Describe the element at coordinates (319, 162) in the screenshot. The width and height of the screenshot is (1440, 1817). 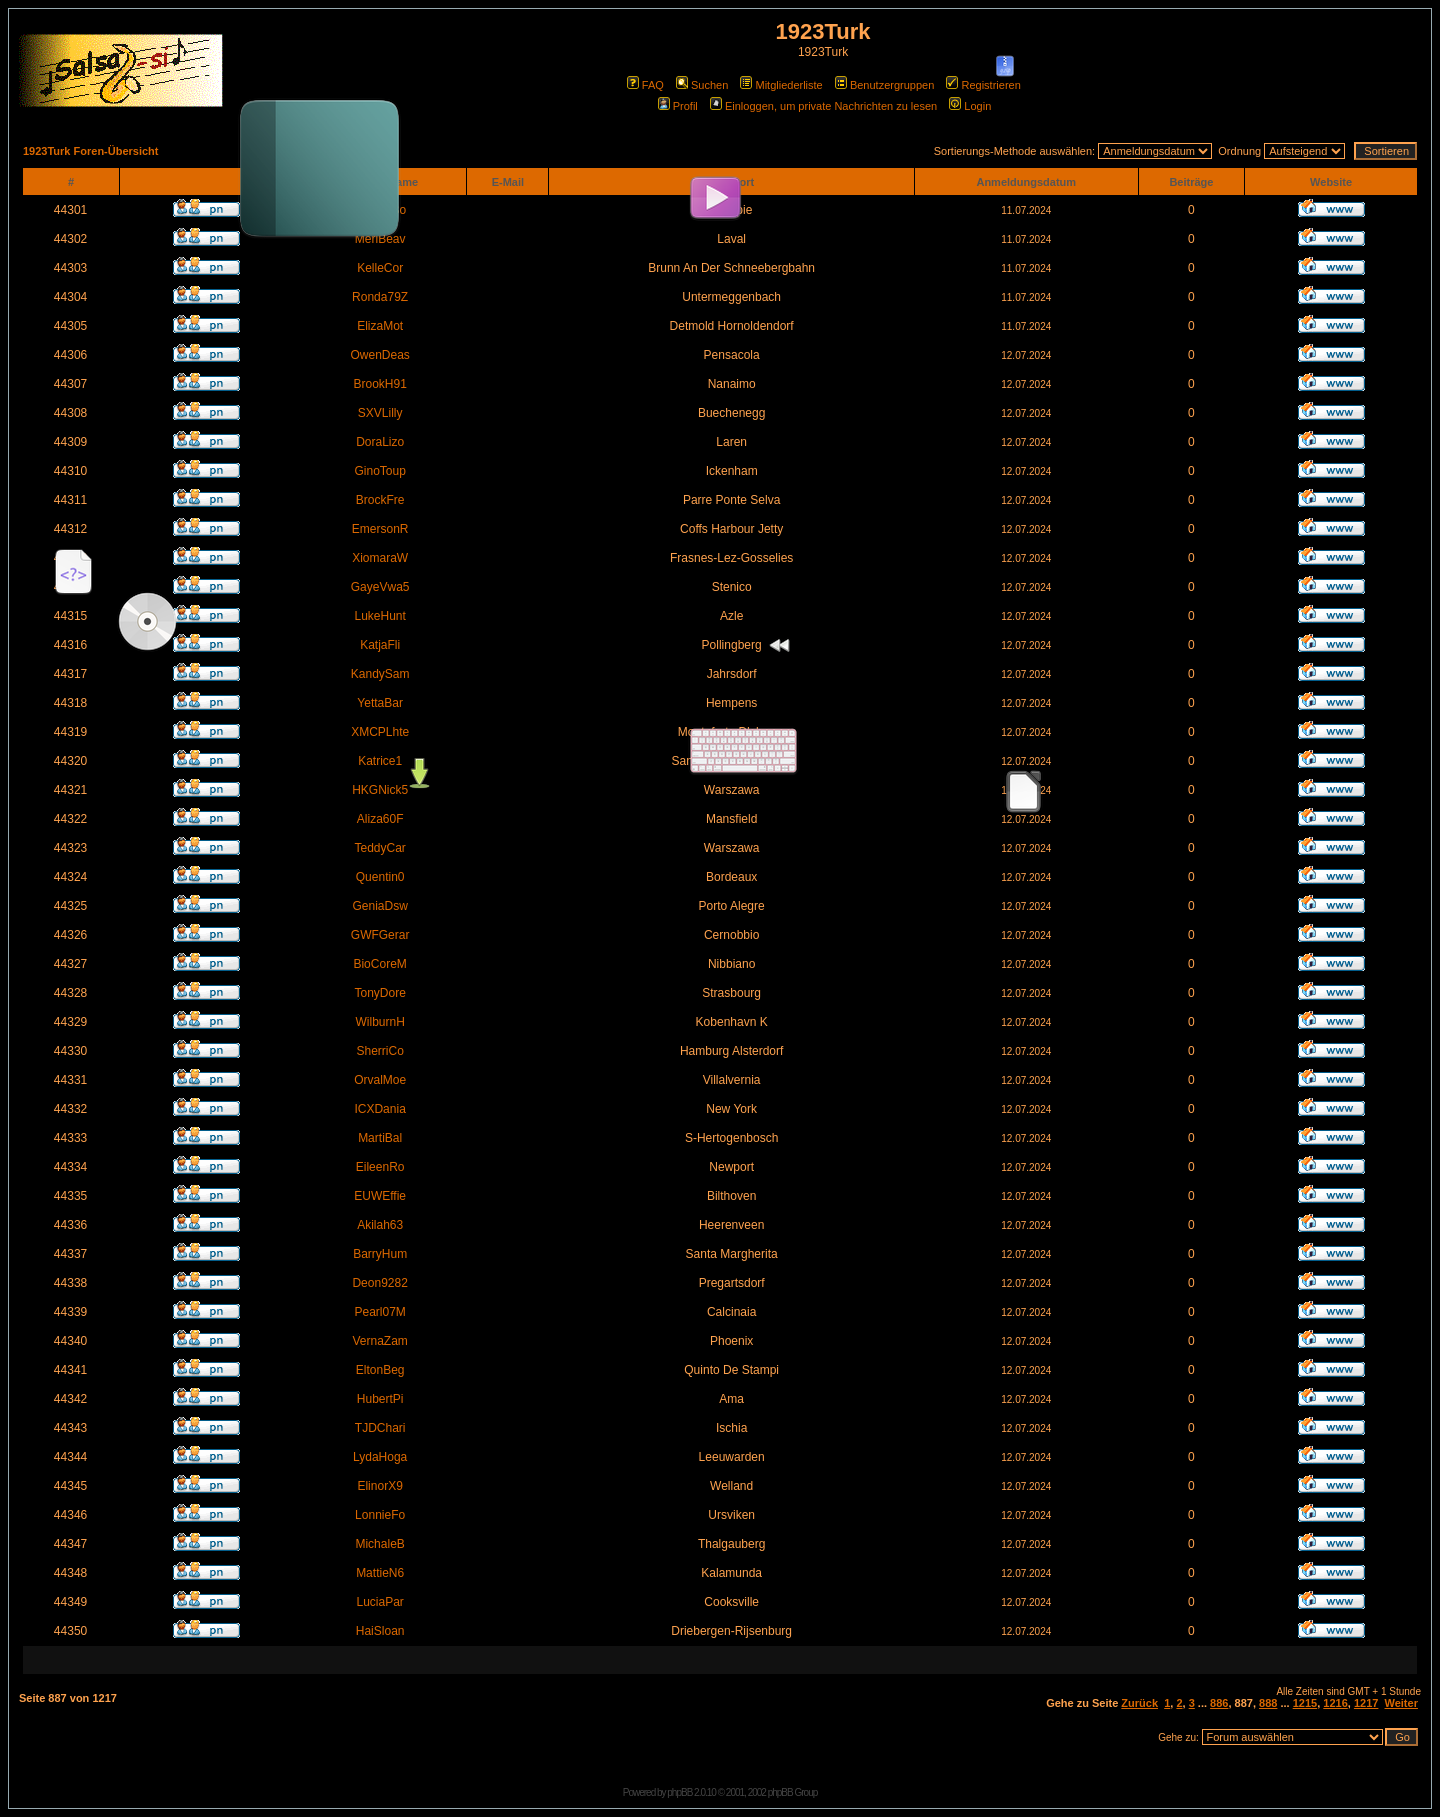
I see `access the desktop folder` at that location.